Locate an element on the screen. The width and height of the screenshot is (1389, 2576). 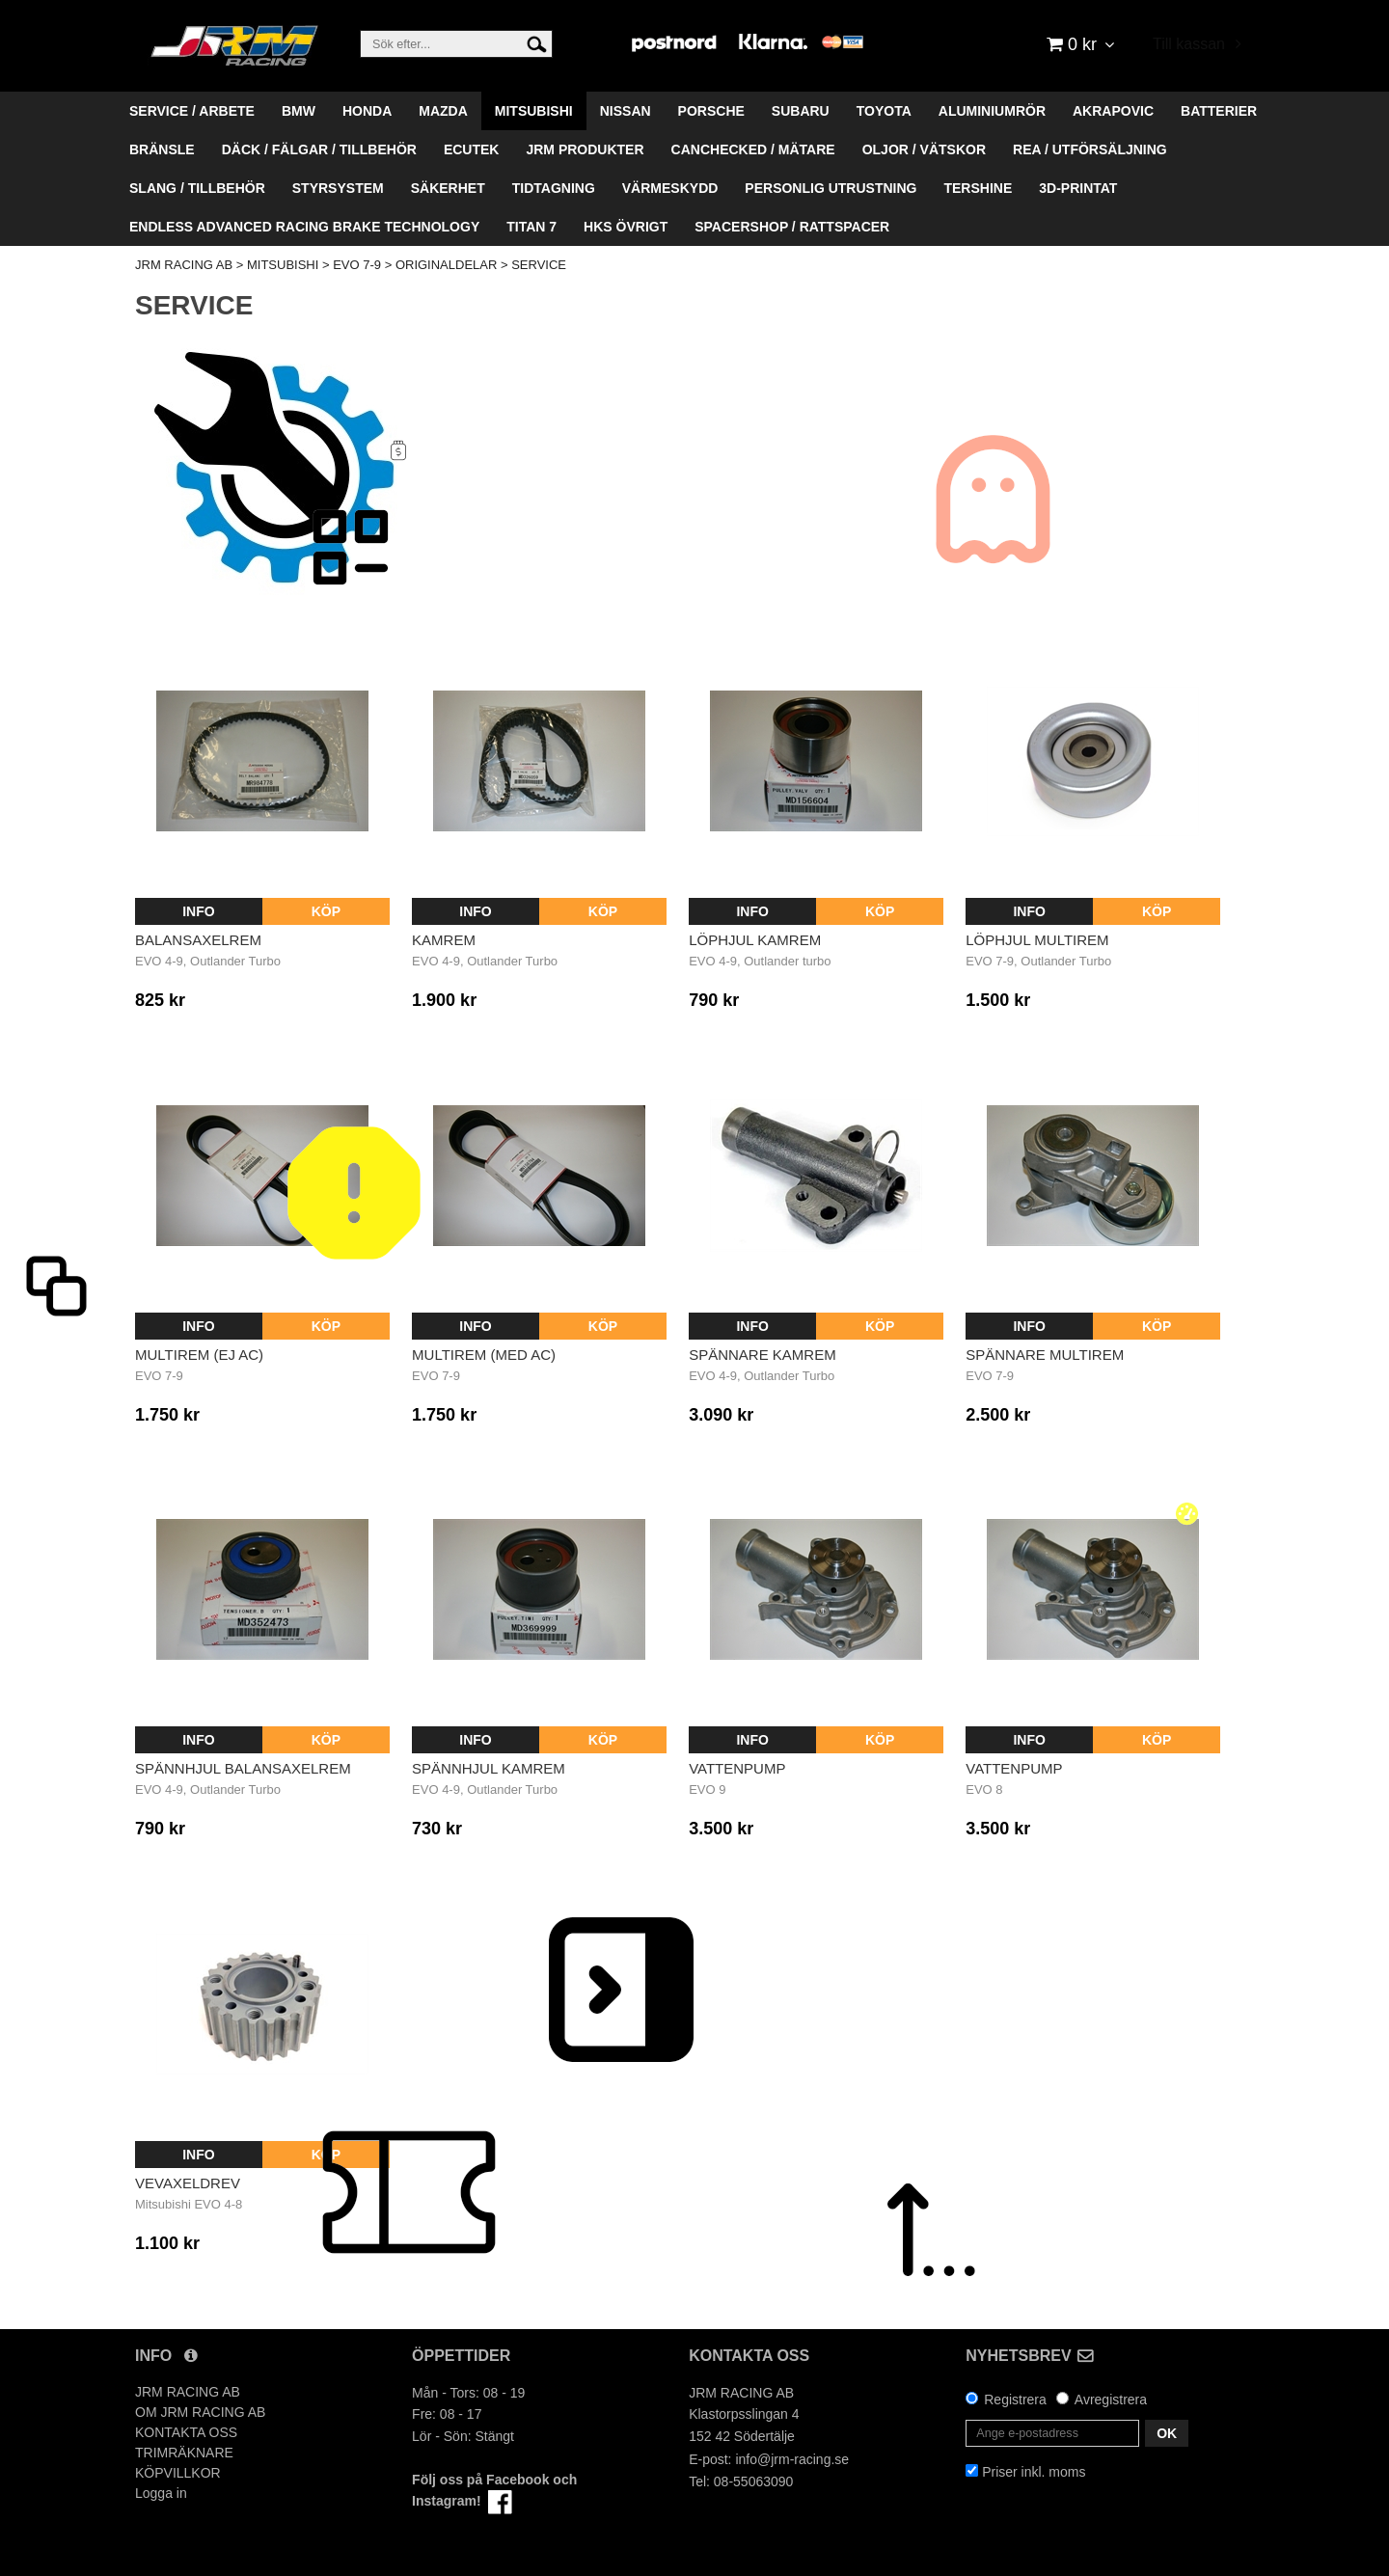
indicates a critical error or warning is located at coordinates (354, 1193).